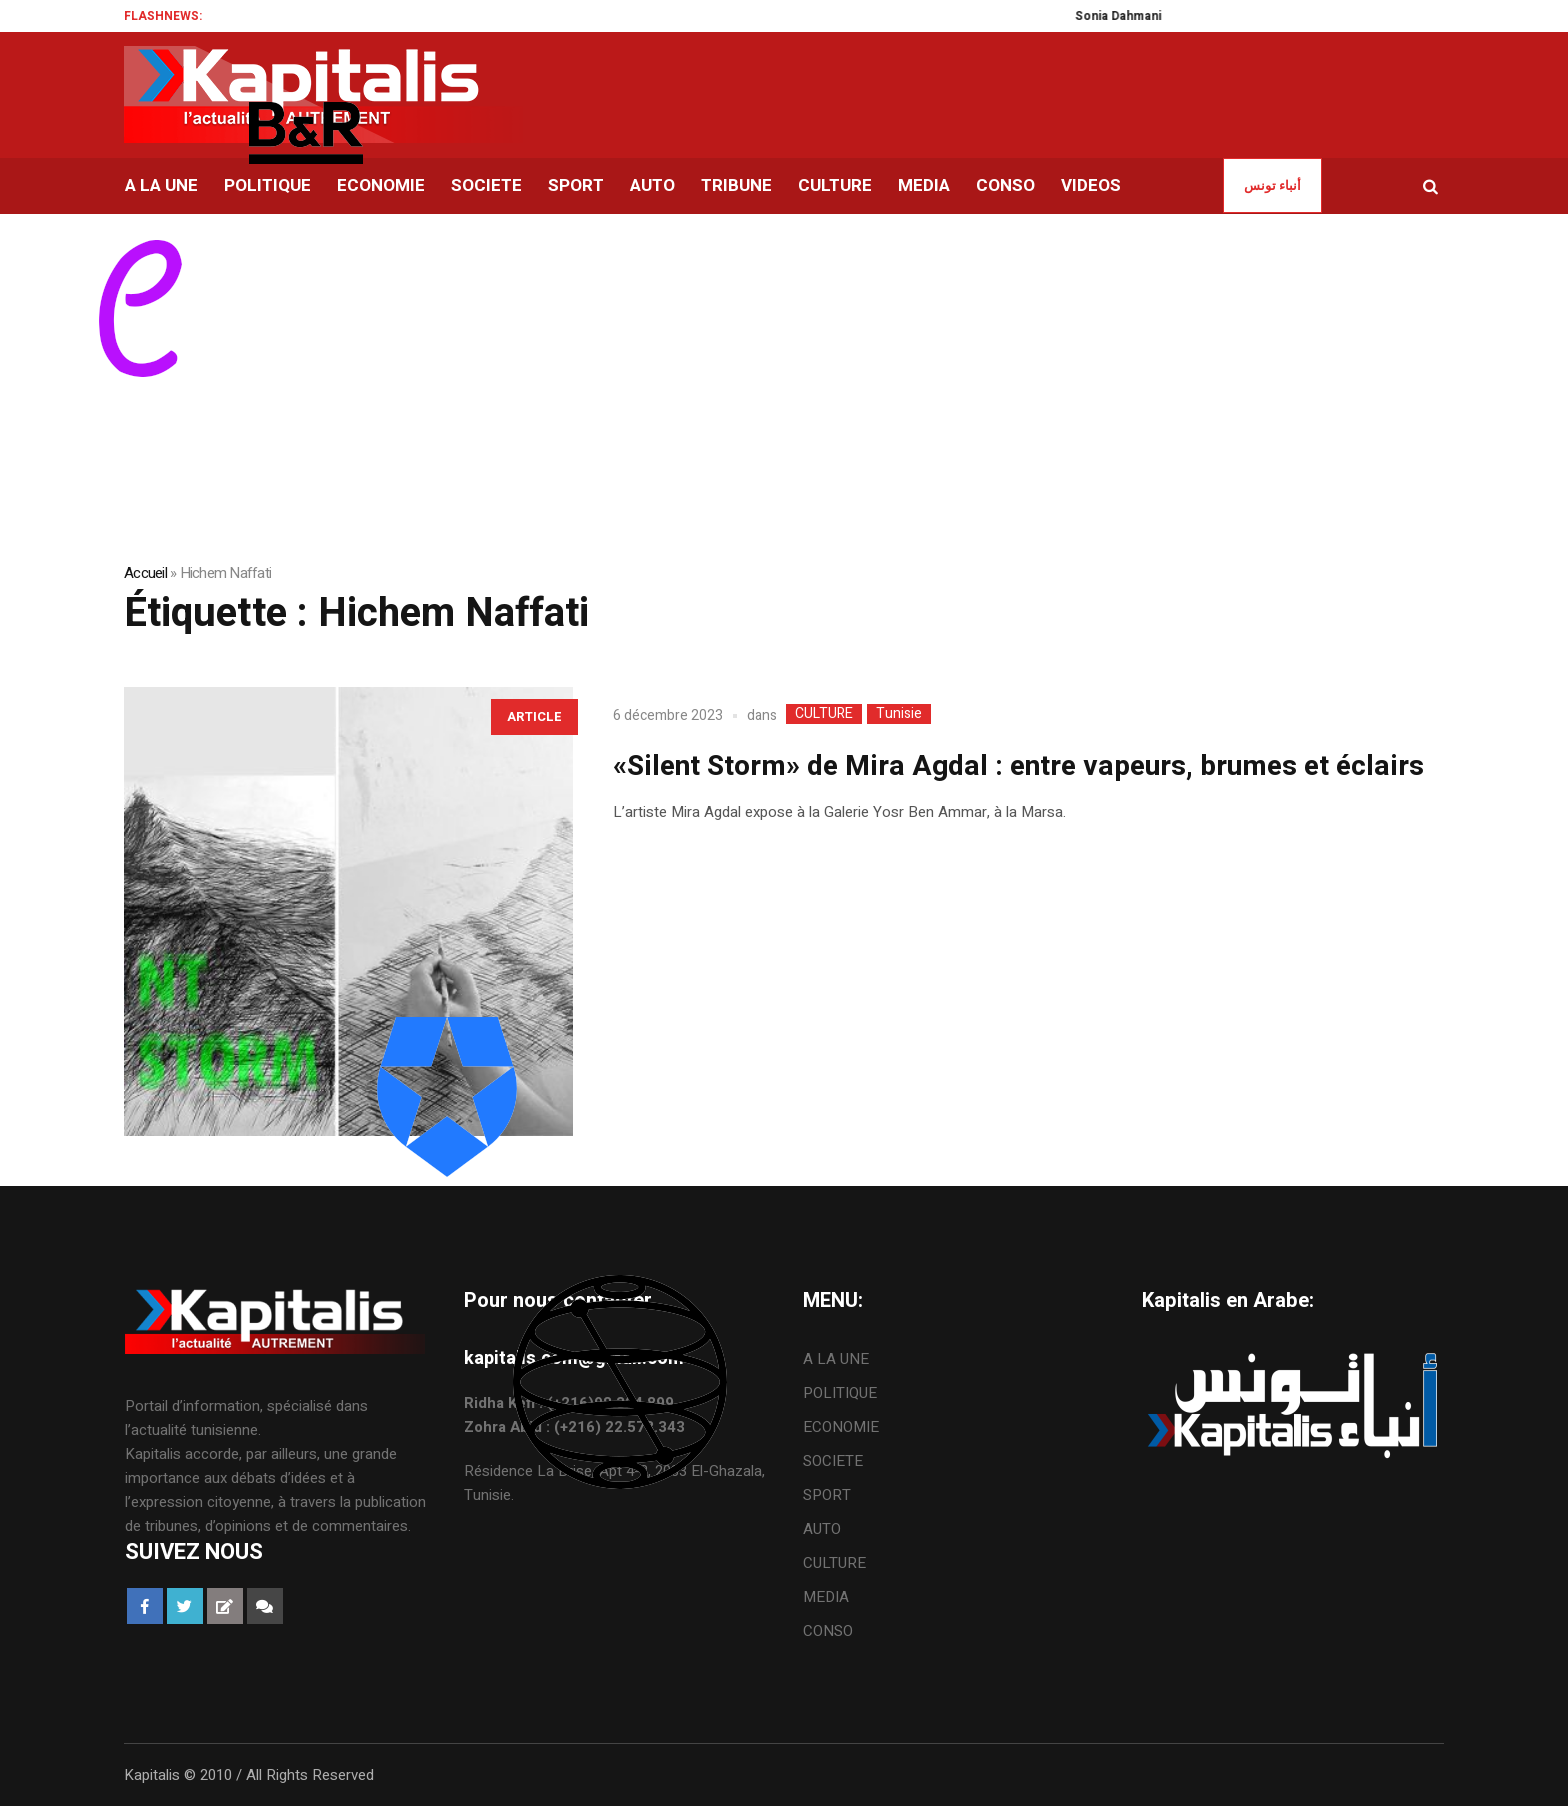  Describe the element at coordinates (620, 1382) in the screenshot. I see `qiskit quantum computing framework logo` at that location.